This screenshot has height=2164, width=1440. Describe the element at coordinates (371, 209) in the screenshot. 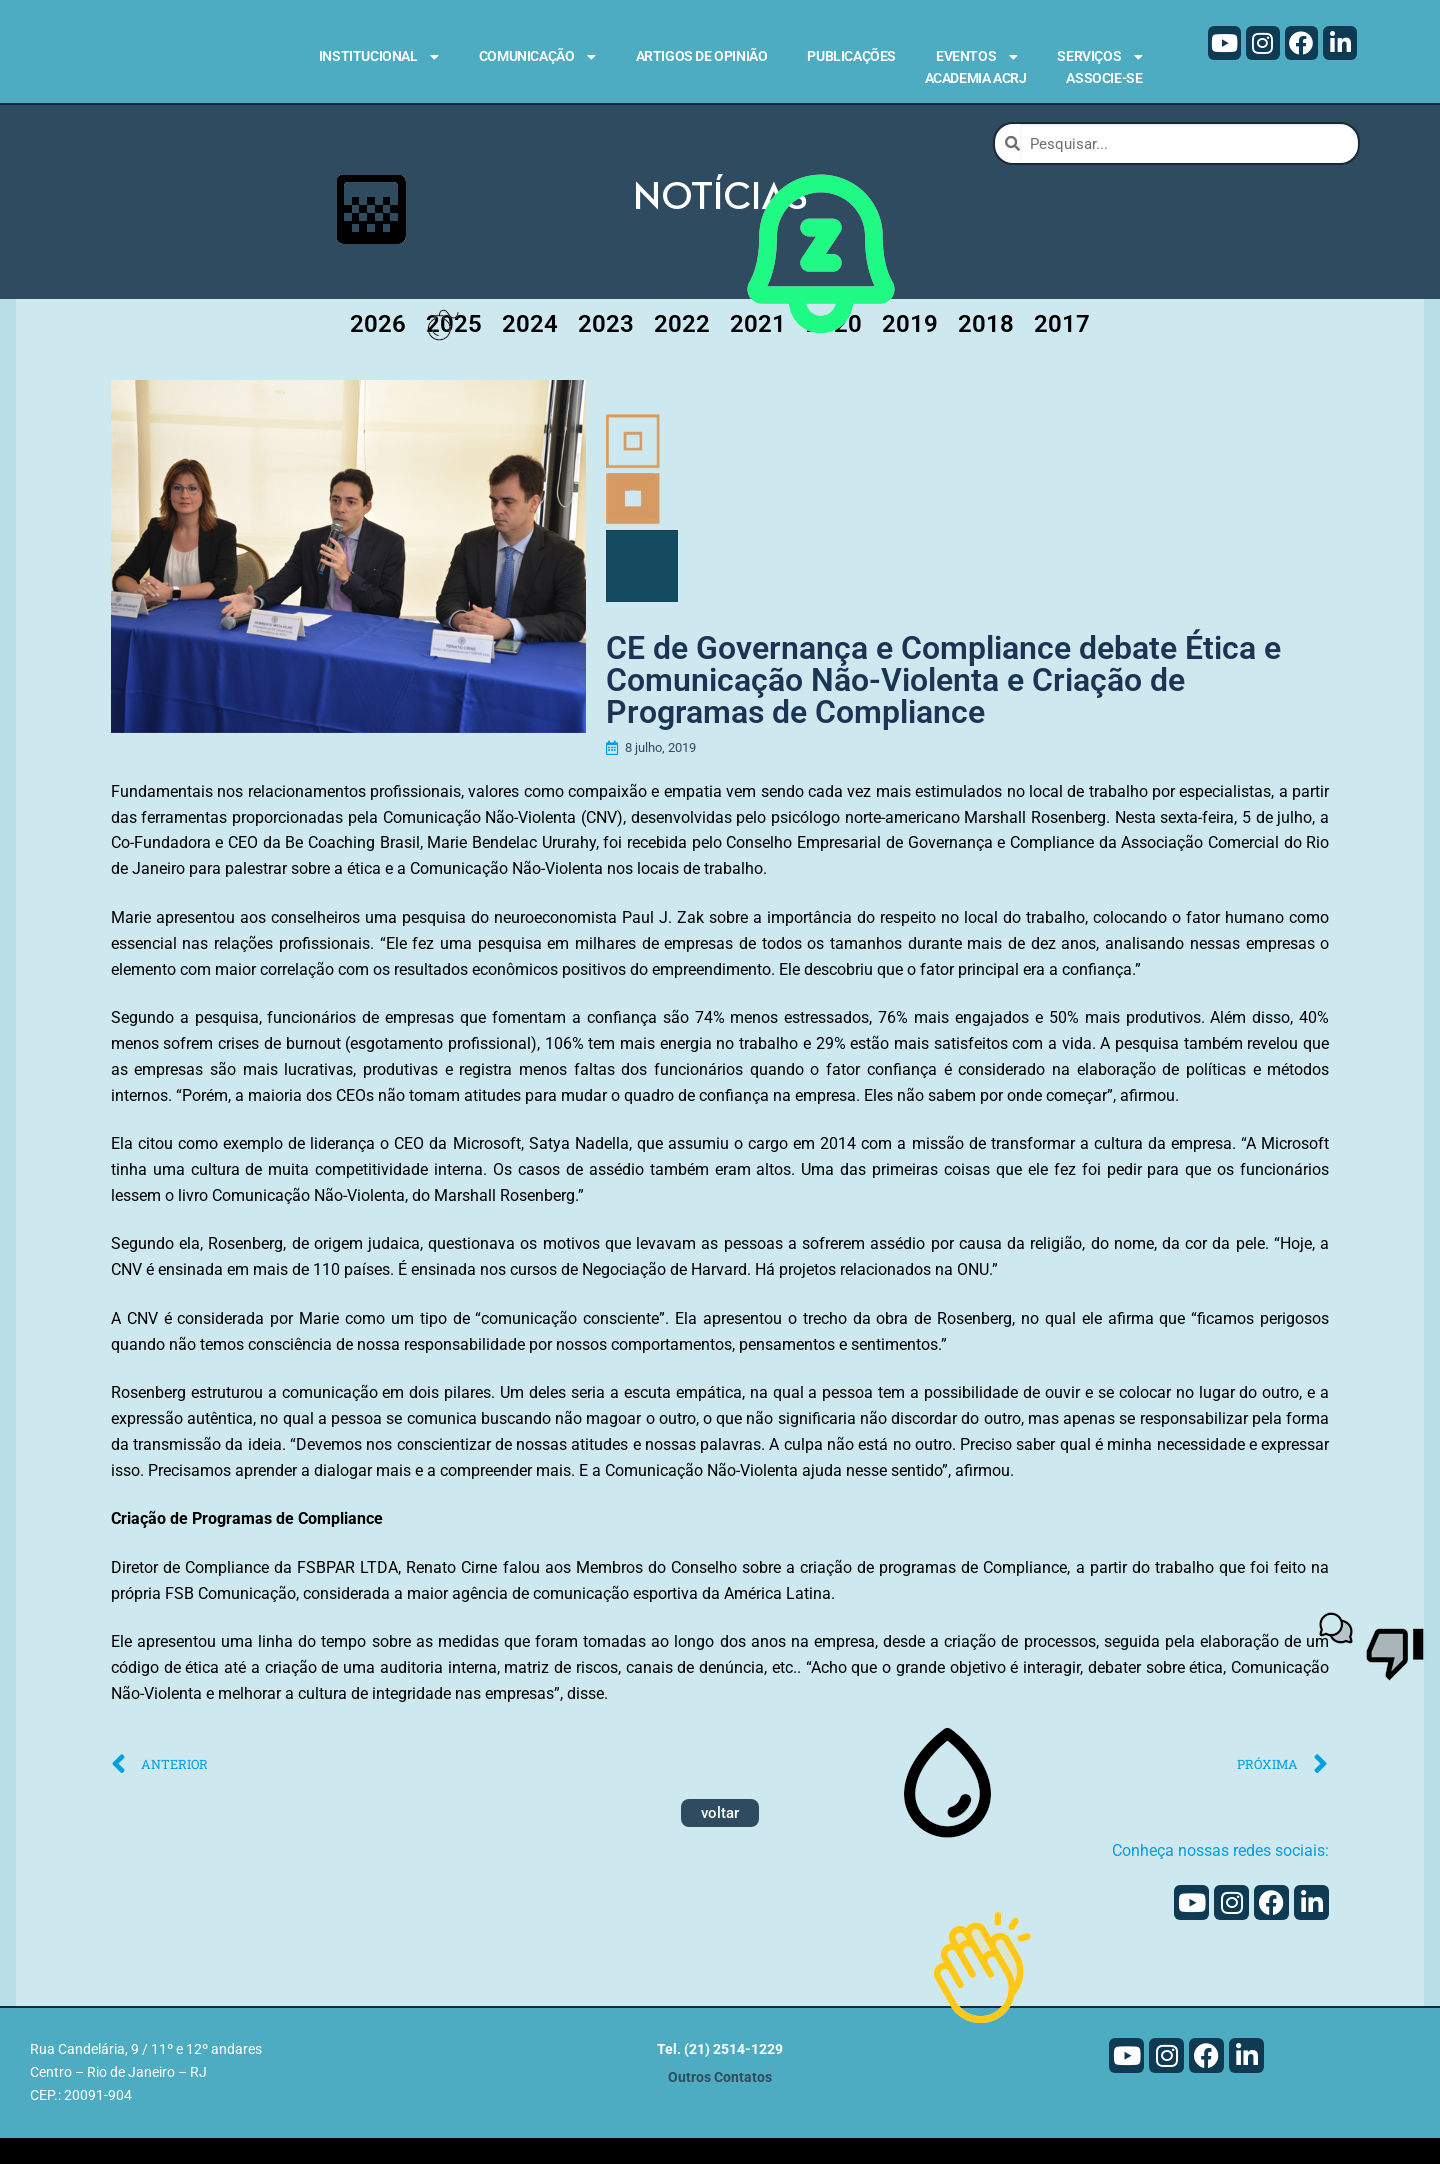

I see `apply a gradient effect to an image` at that location.